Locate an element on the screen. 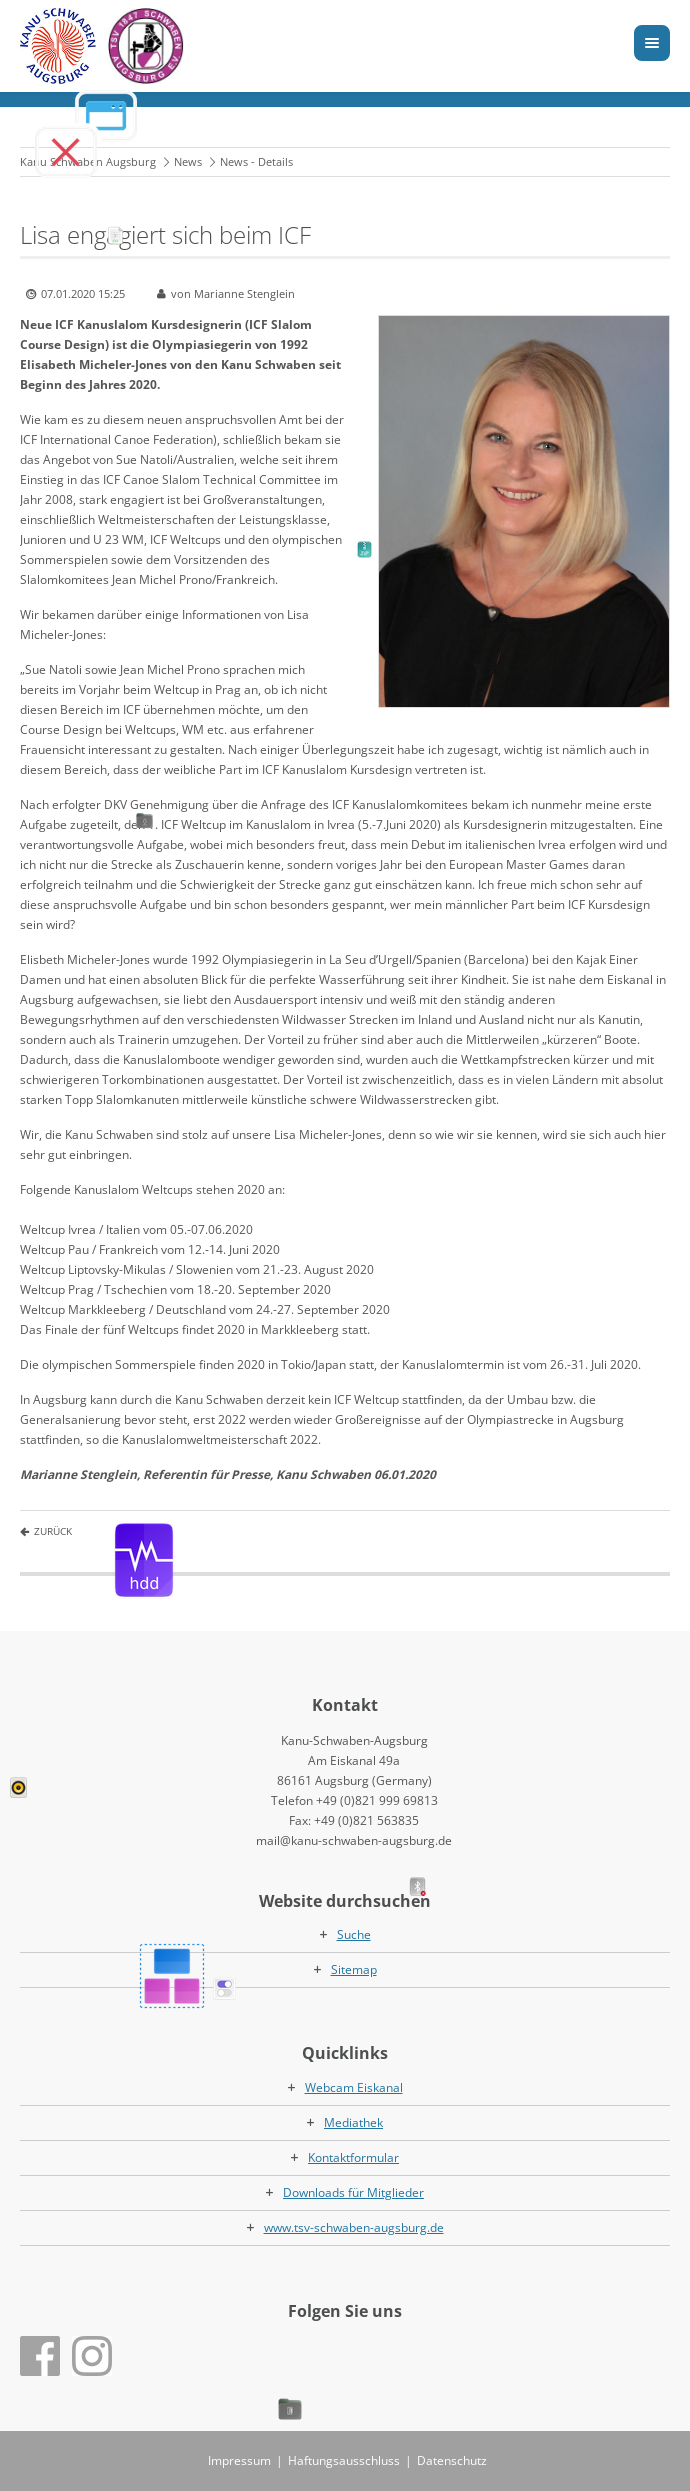 This screenshot has height=2491, width=690. open a CSV spreadsheet file is located at coordinates (115, 235).